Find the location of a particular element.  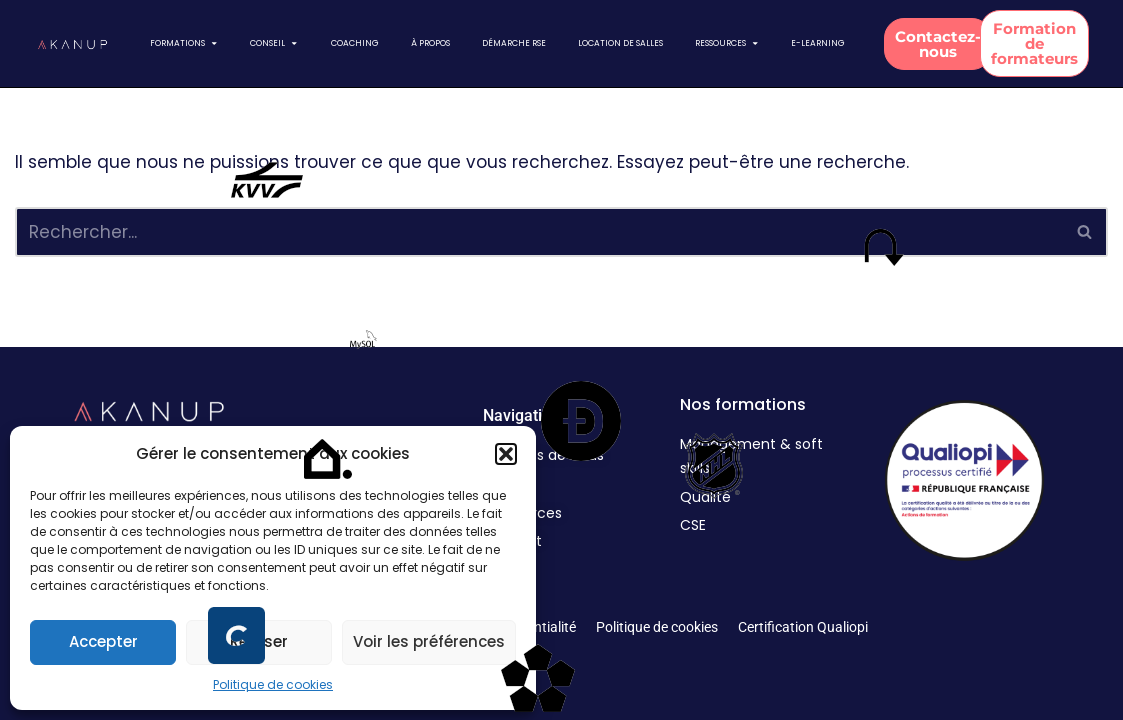

MySQL database service or connection is located at coordinates (363, 339).